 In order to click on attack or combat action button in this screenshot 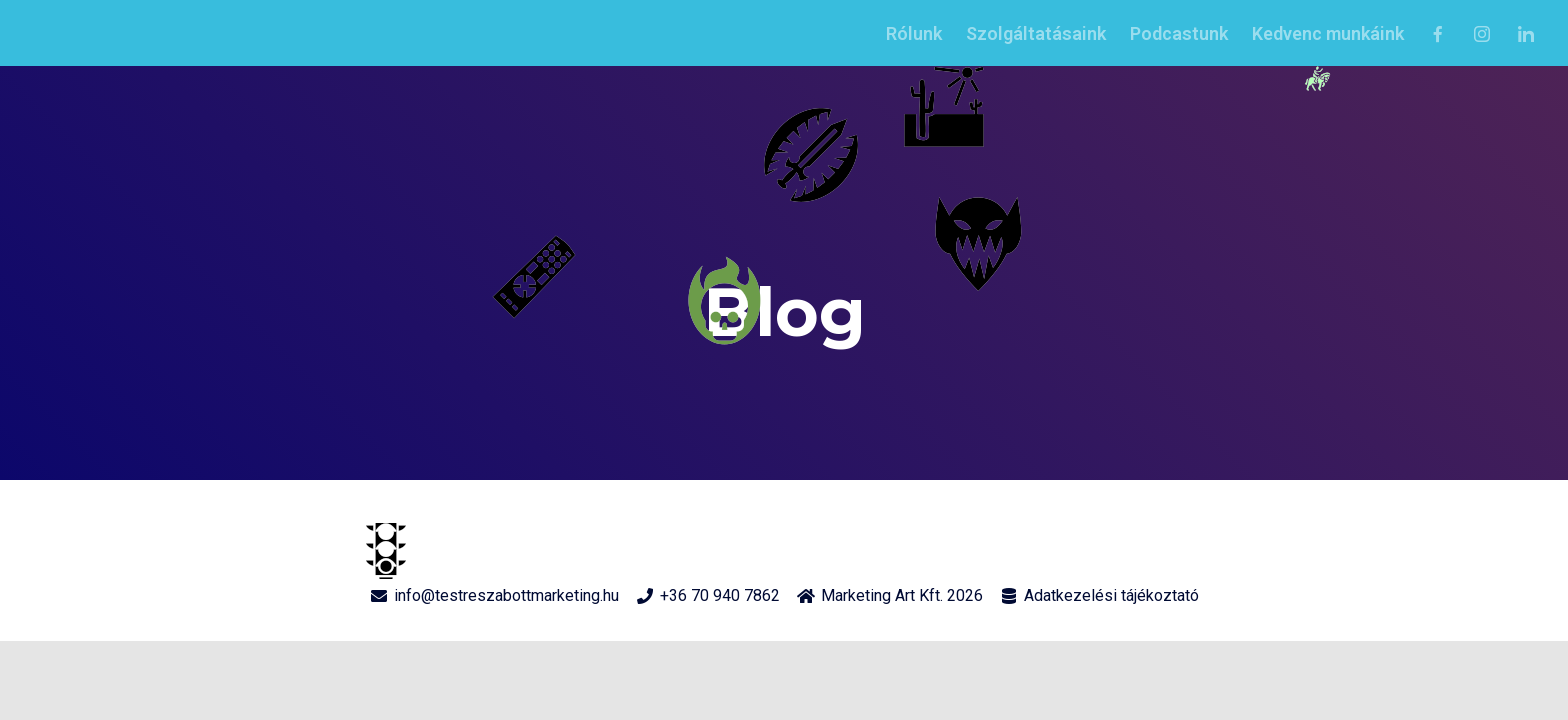, I will do `click(811, 154)`.